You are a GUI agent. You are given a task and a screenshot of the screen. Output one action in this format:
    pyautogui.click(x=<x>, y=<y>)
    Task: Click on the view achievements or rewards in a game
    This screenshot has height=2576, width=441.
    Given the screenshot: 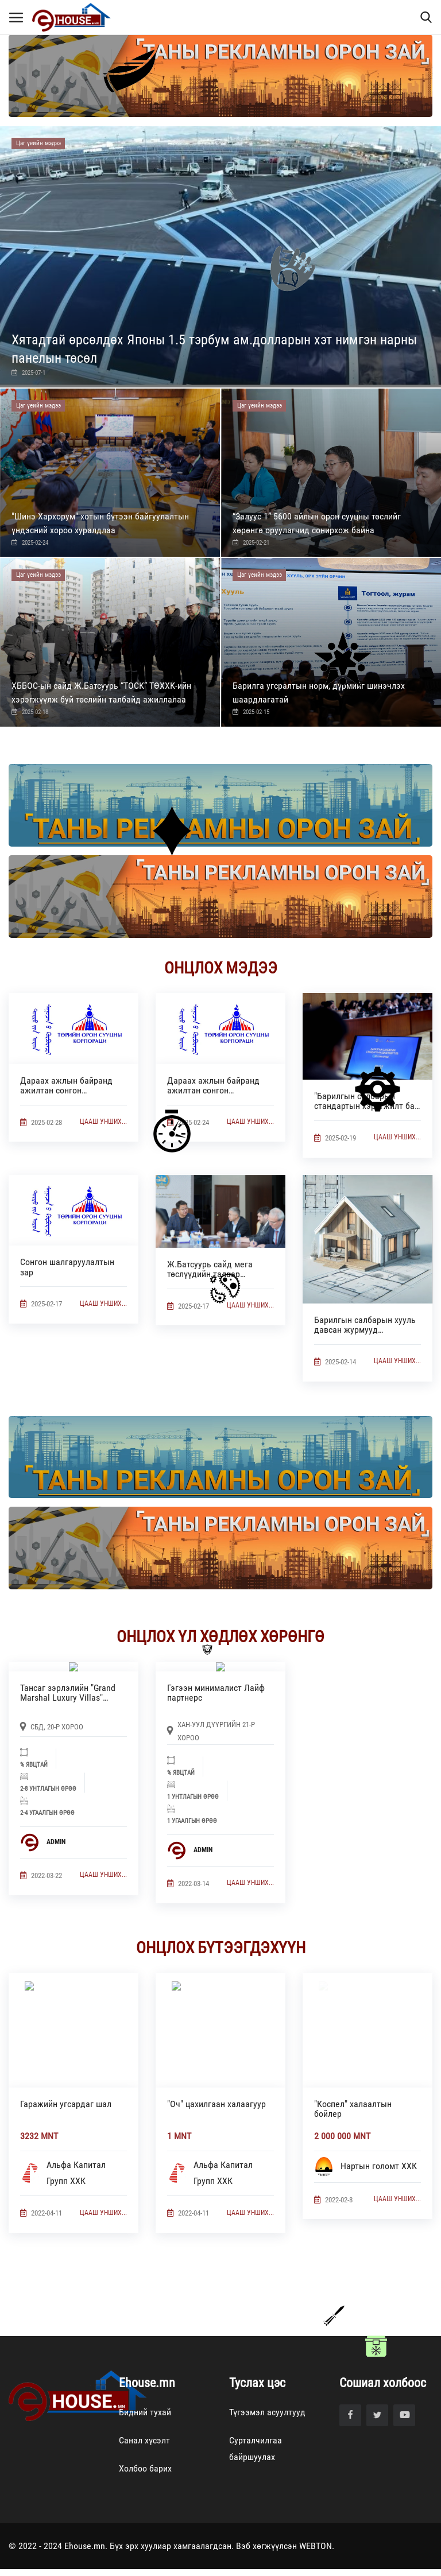 What is the action you would take?
    pyautogui.click(x=343, y=660)
    